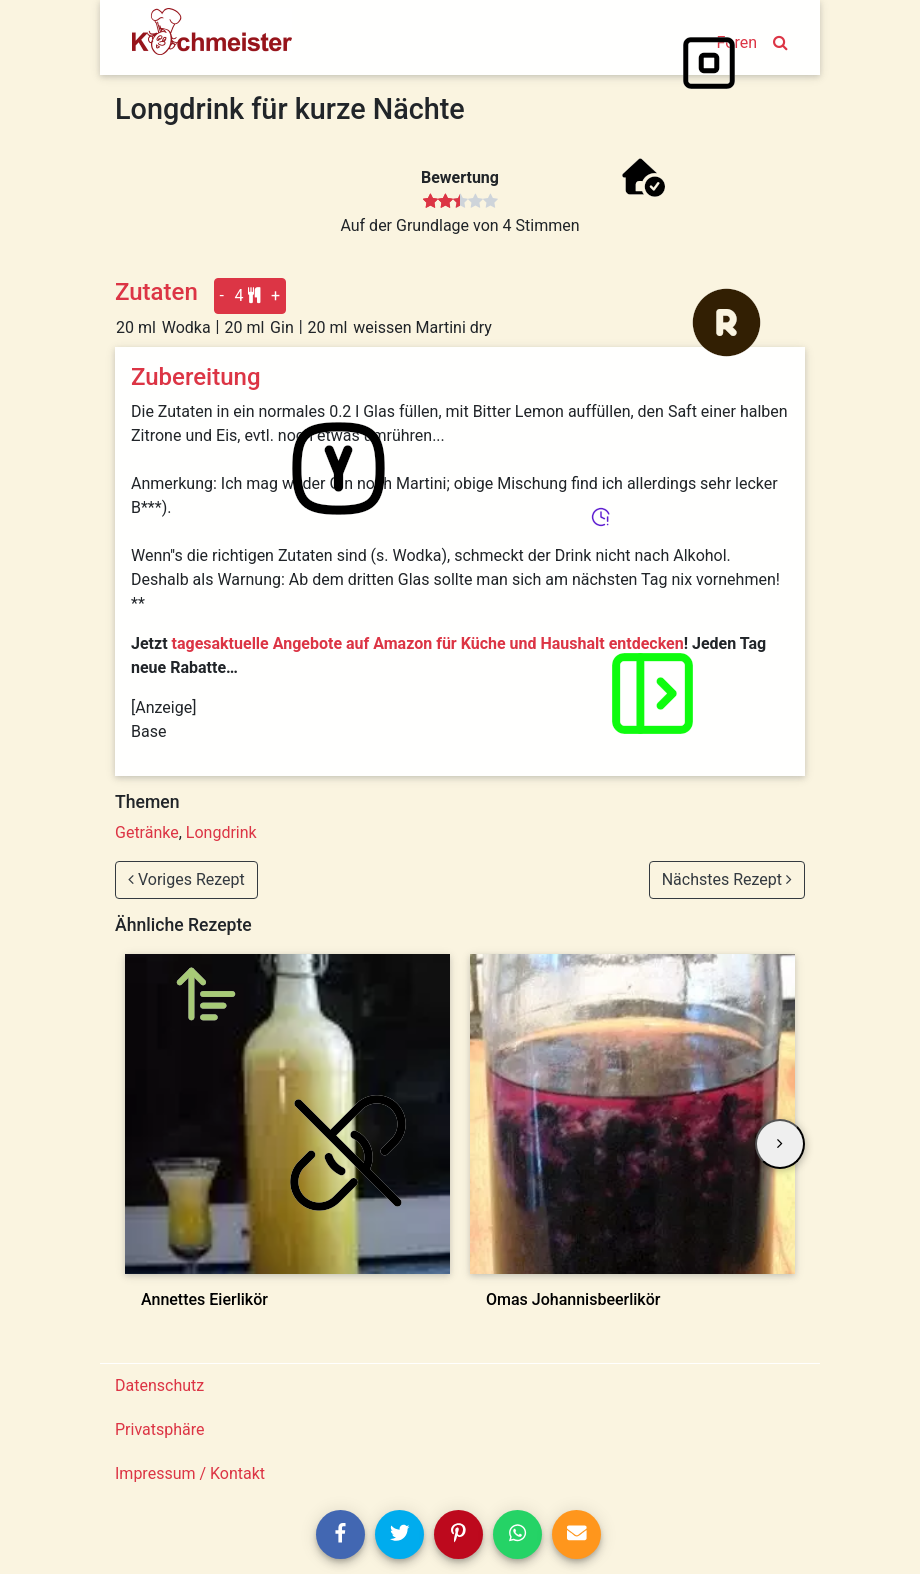  I want to click on indicates registered trademark status, so click(726, 322).